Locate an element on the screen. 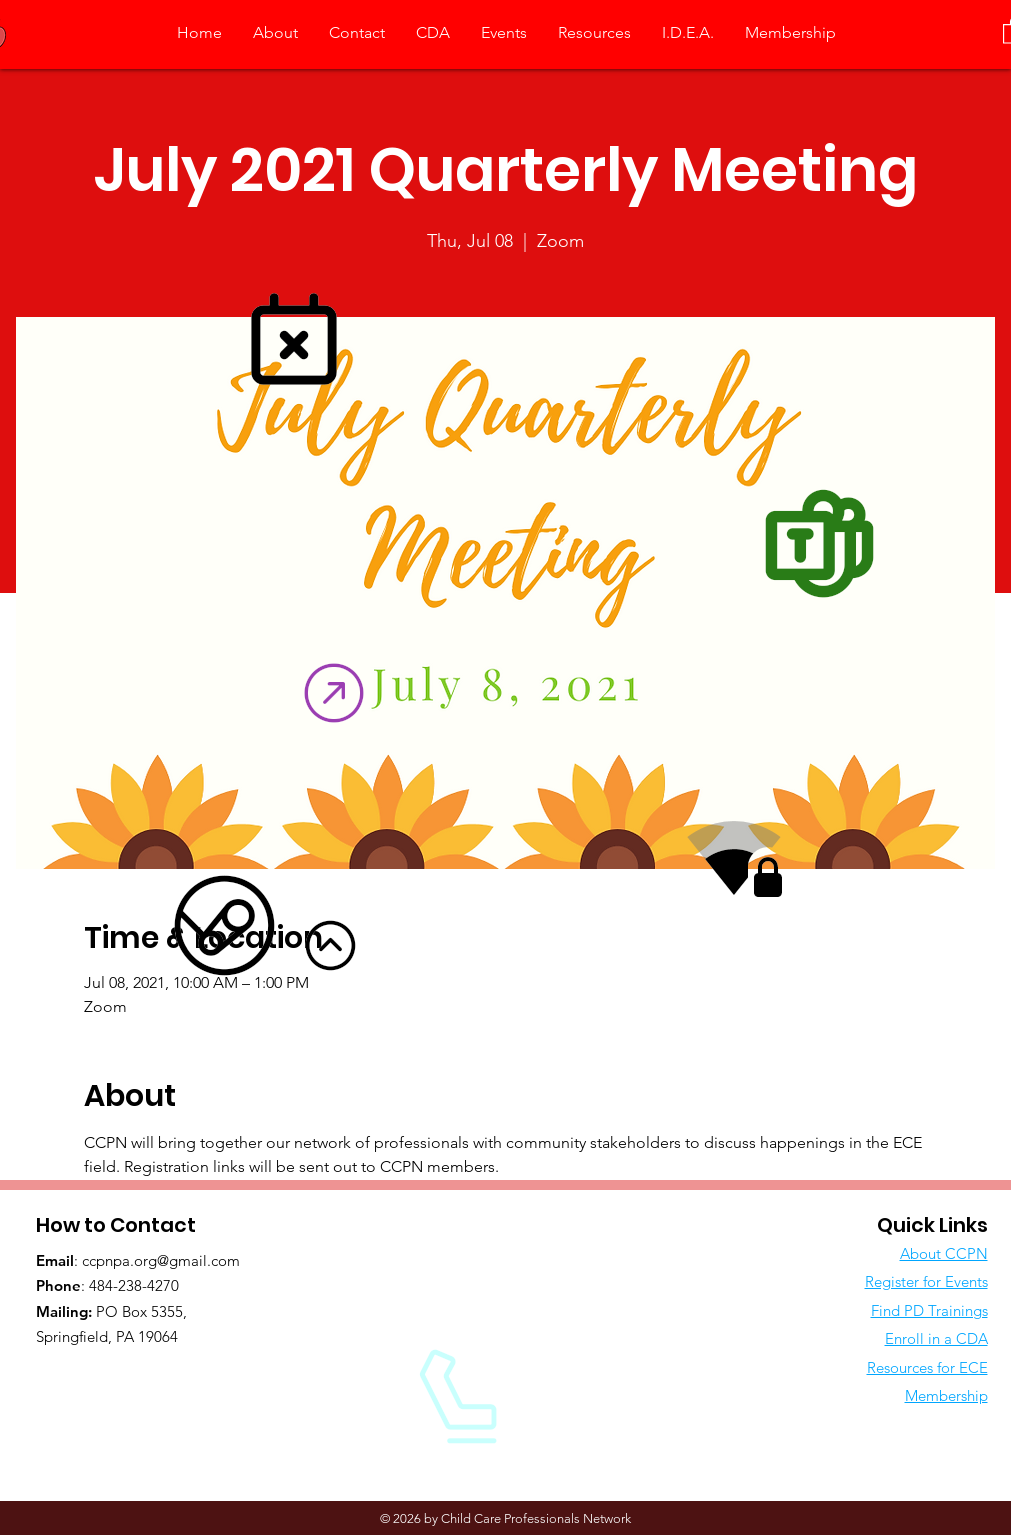  scroll to top of page is located at coordinates (330, 945).